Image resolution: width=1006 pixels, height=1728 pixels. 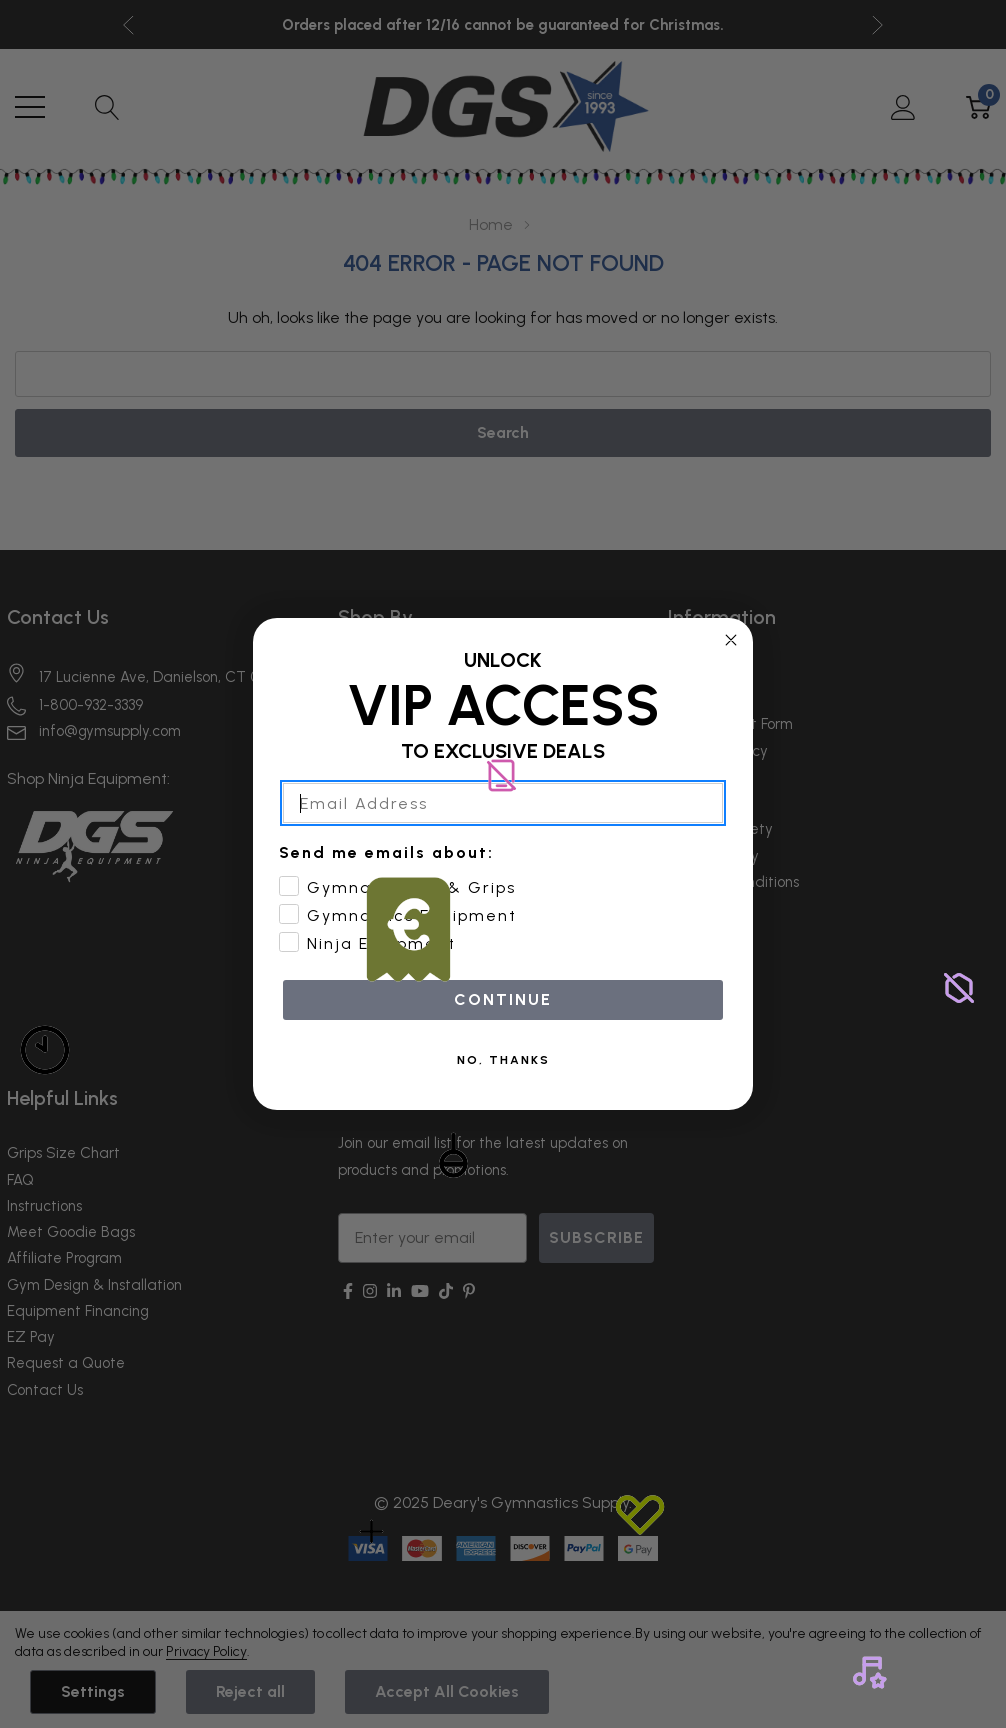 I want to click on ipad device is disabled or unavailable, so click(x=501, y=775).